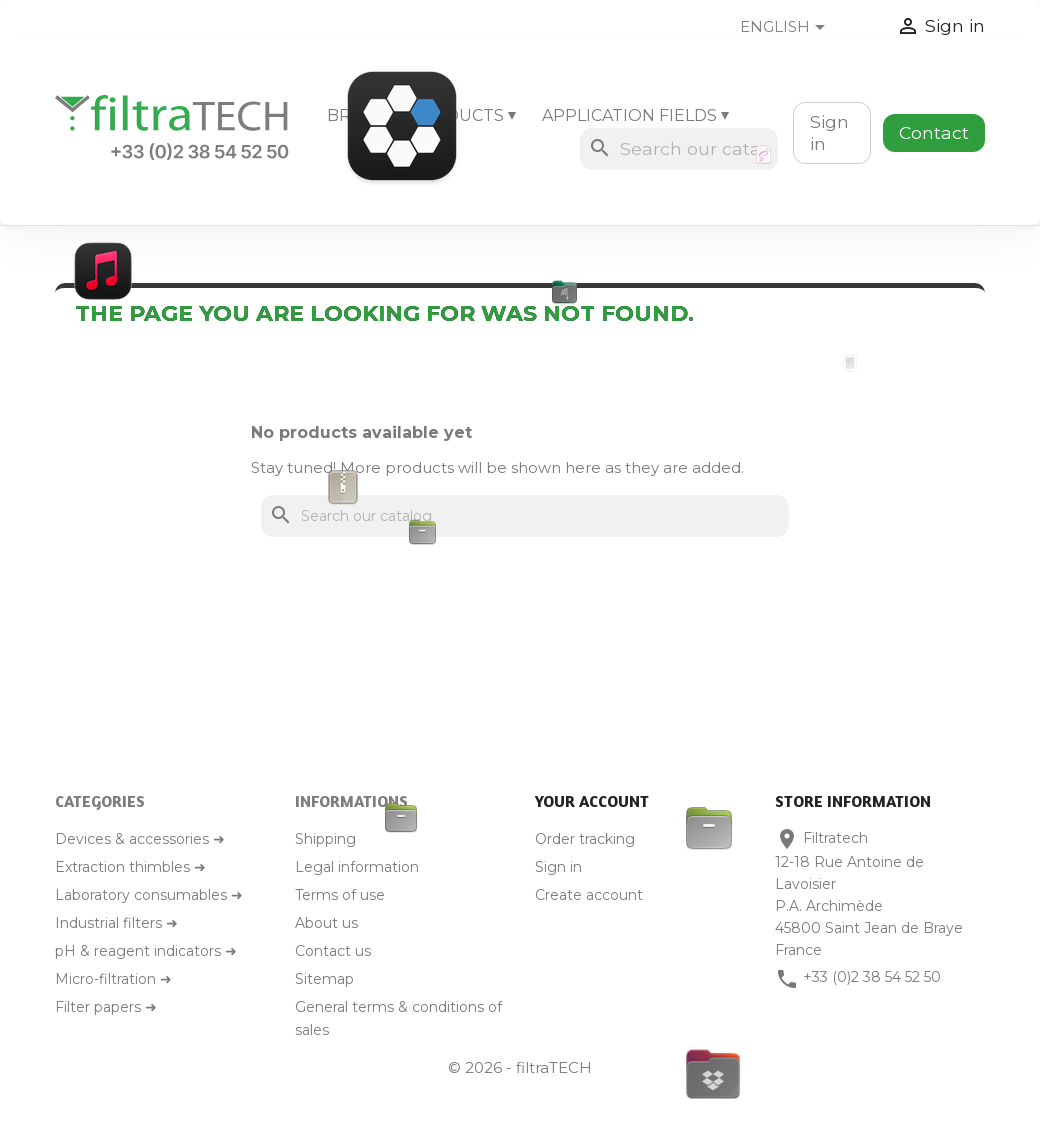  What do you see at coordinates (564, 291) in the screenshot?
I see `open insync cloud sync folder` at bounding box center [564, 291].